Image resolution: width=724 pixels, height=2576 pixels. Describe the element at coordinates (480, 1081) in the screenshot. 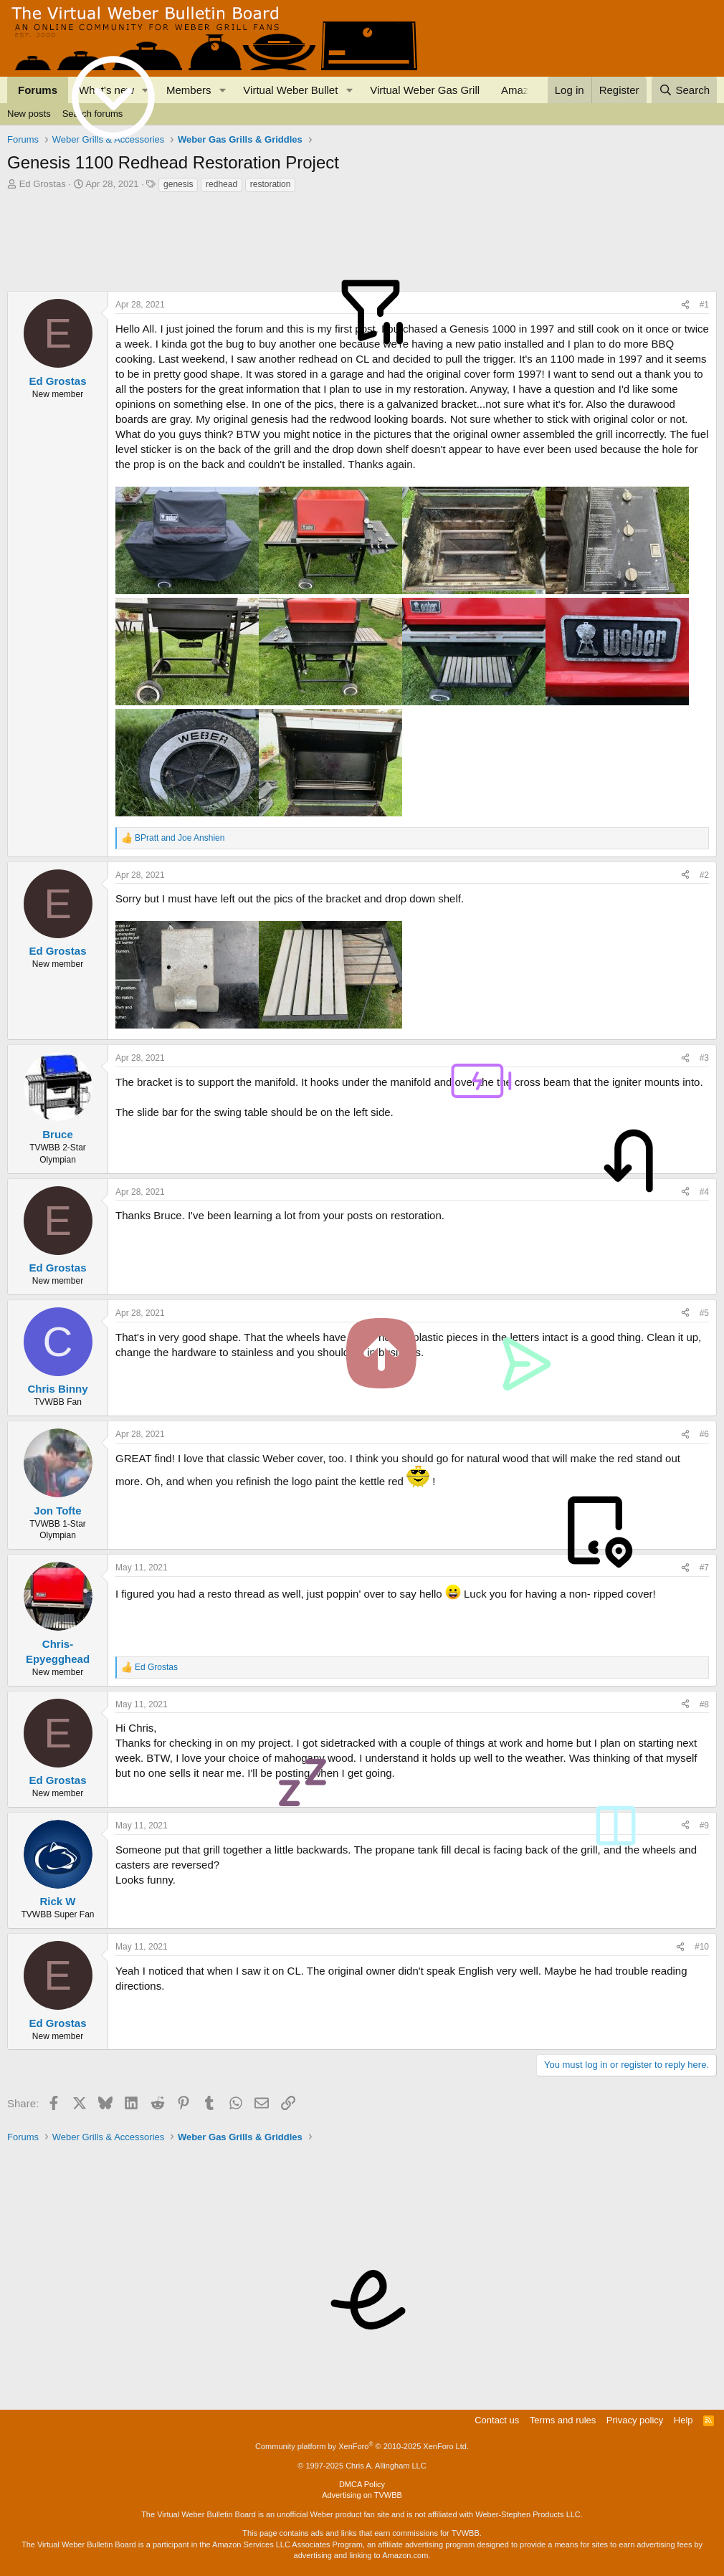

I see `indicates device is currently charging` at that location.